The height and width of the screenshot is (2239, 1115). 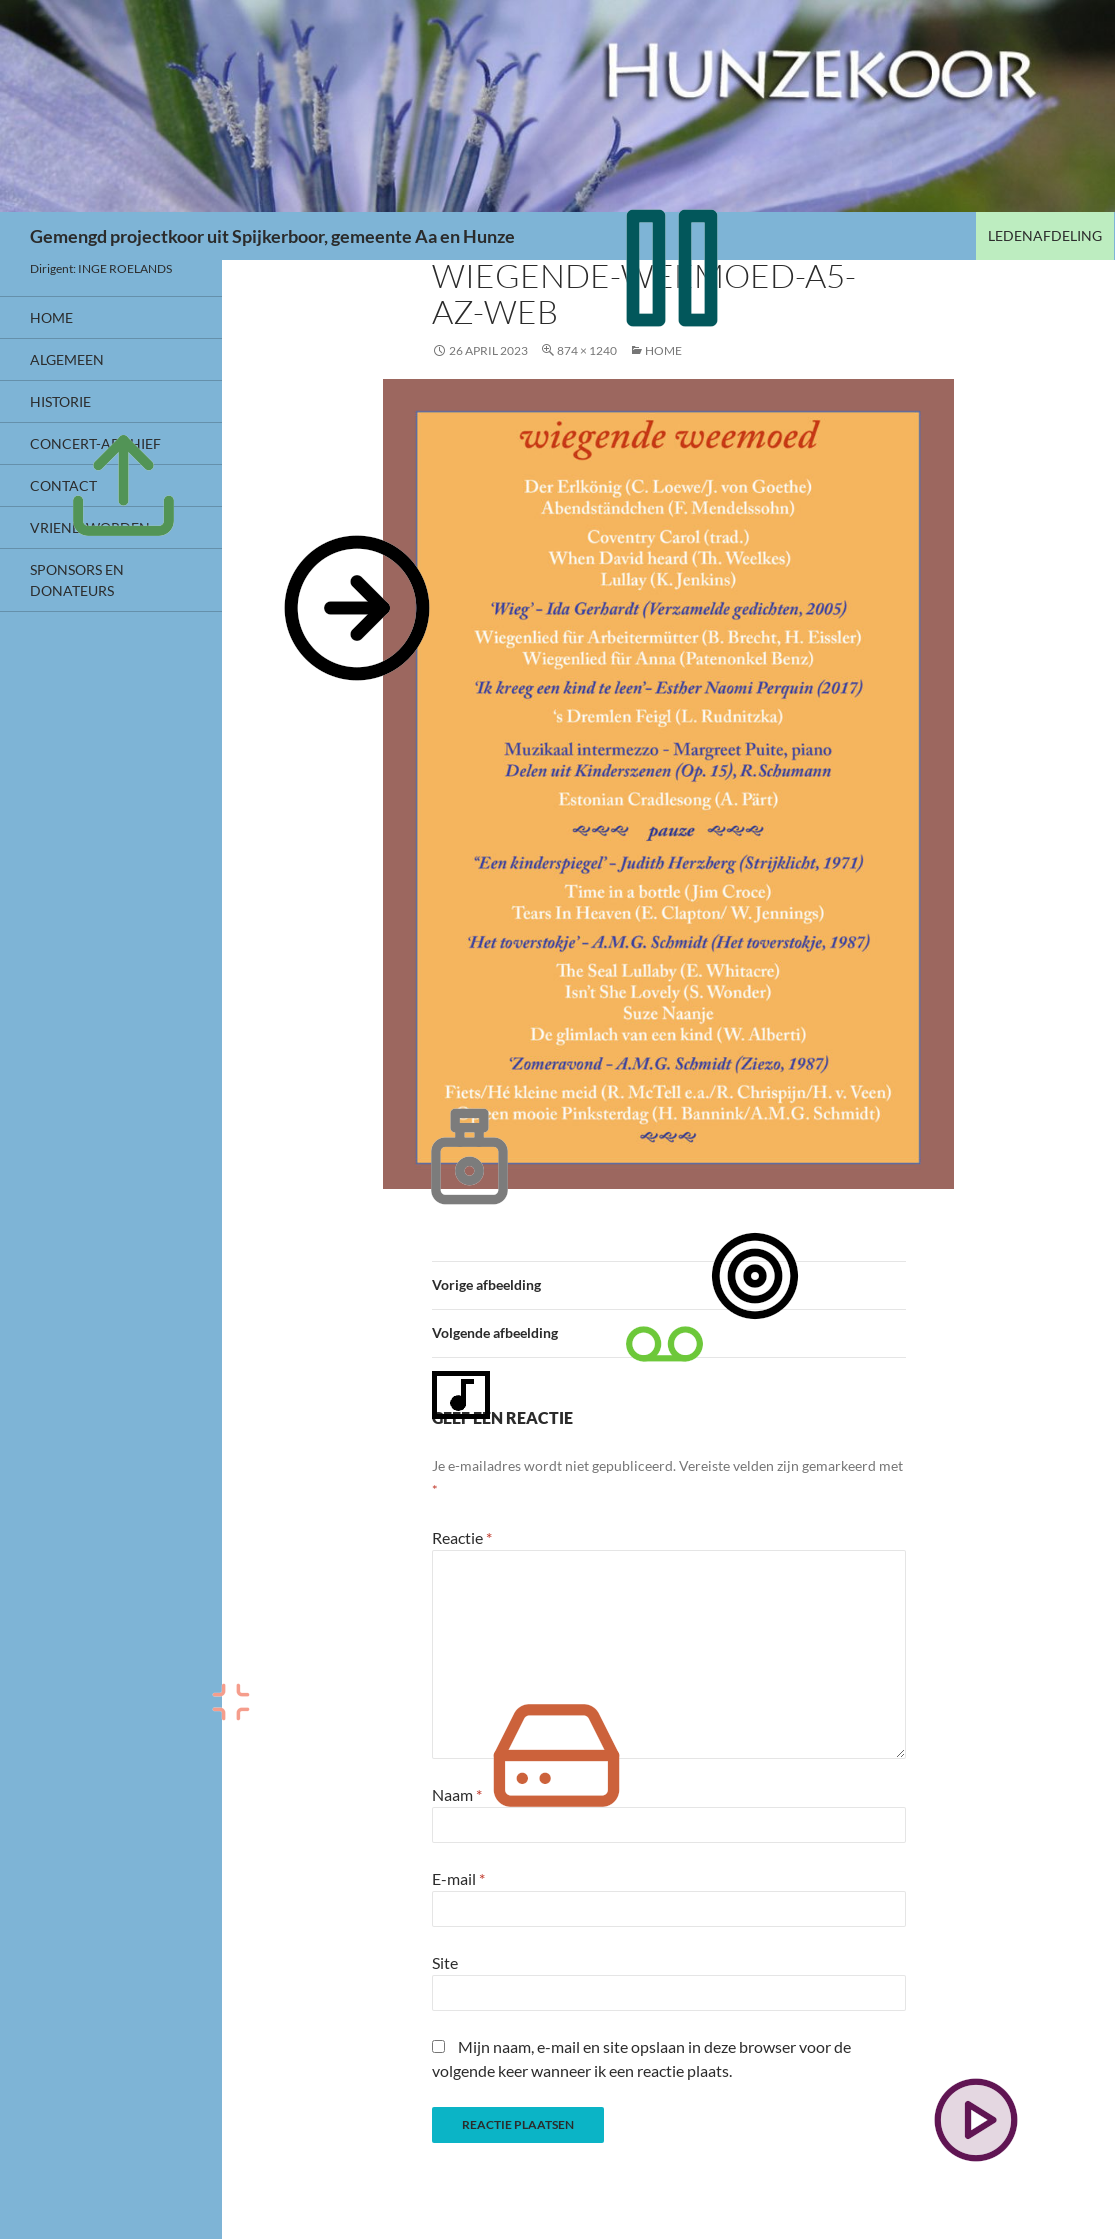 What do you see at coordinates (976, 2120) in the screenshot?
I see `play media or video content` at bounding box center [976, 2120].